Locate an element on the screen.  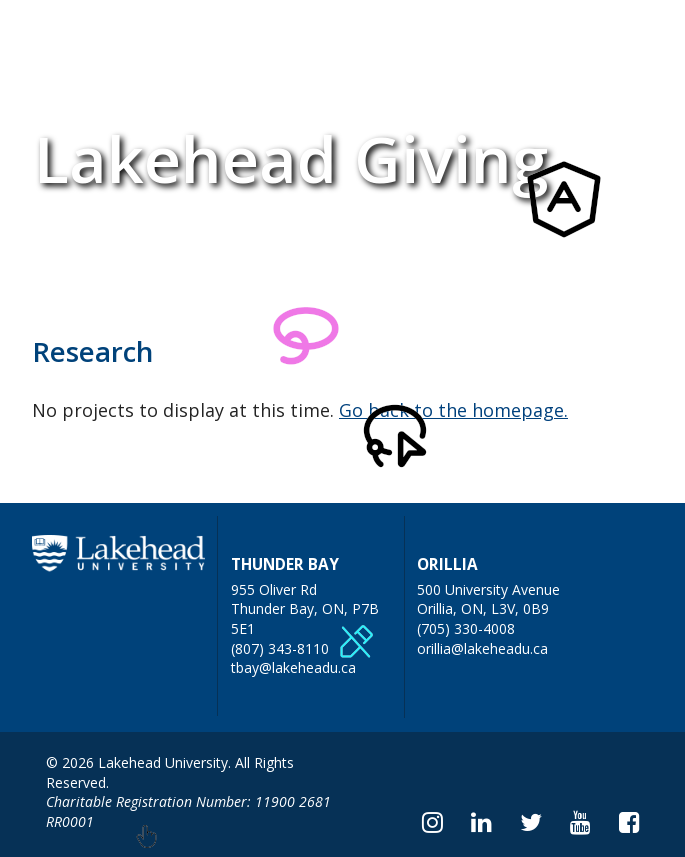
editing is disabled is located at coordinates (356, 642).